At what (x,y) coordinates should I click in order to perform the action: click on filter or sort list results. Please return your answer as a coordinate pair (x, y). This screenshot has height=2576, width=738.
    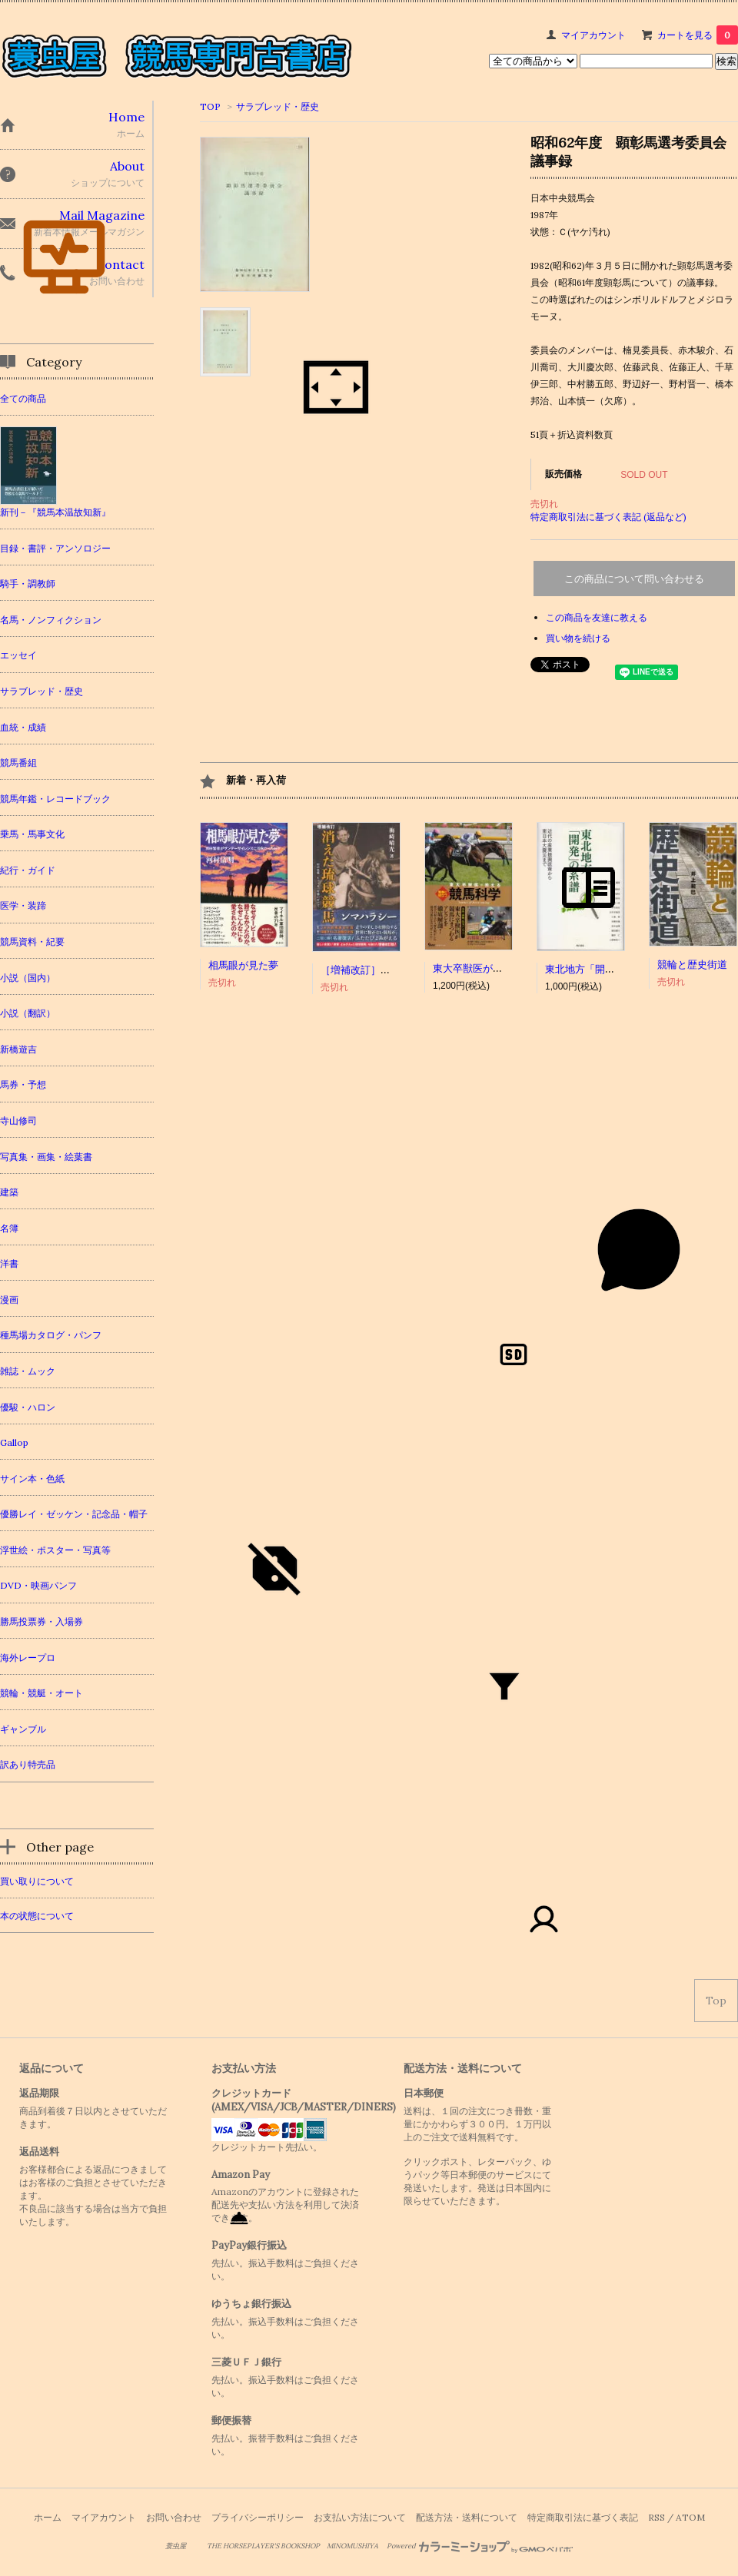
    Looking at the image, I should click on (504, 1686).